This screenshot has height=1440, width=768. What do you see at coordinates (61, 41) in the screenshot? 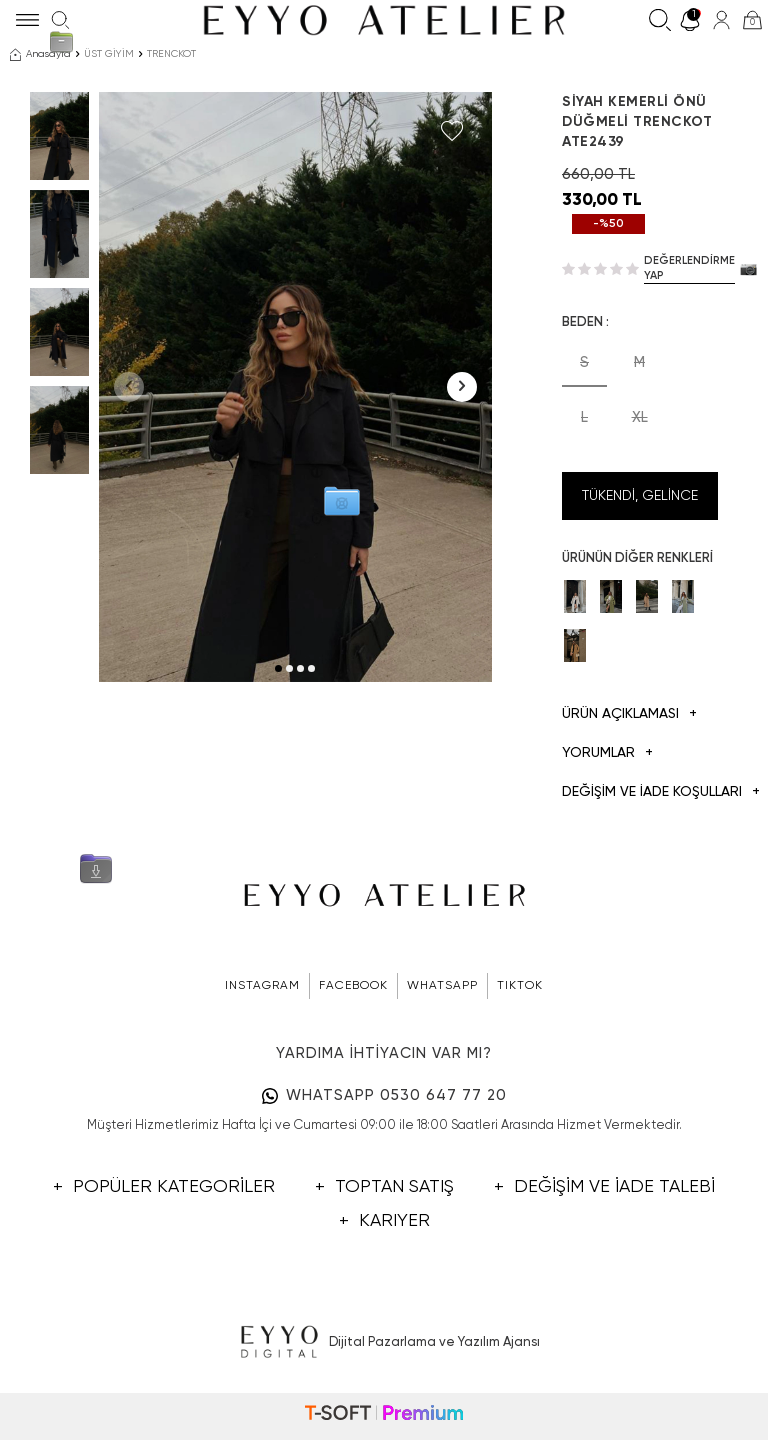
I see `open file manager application` at bounding box center [61, 41].